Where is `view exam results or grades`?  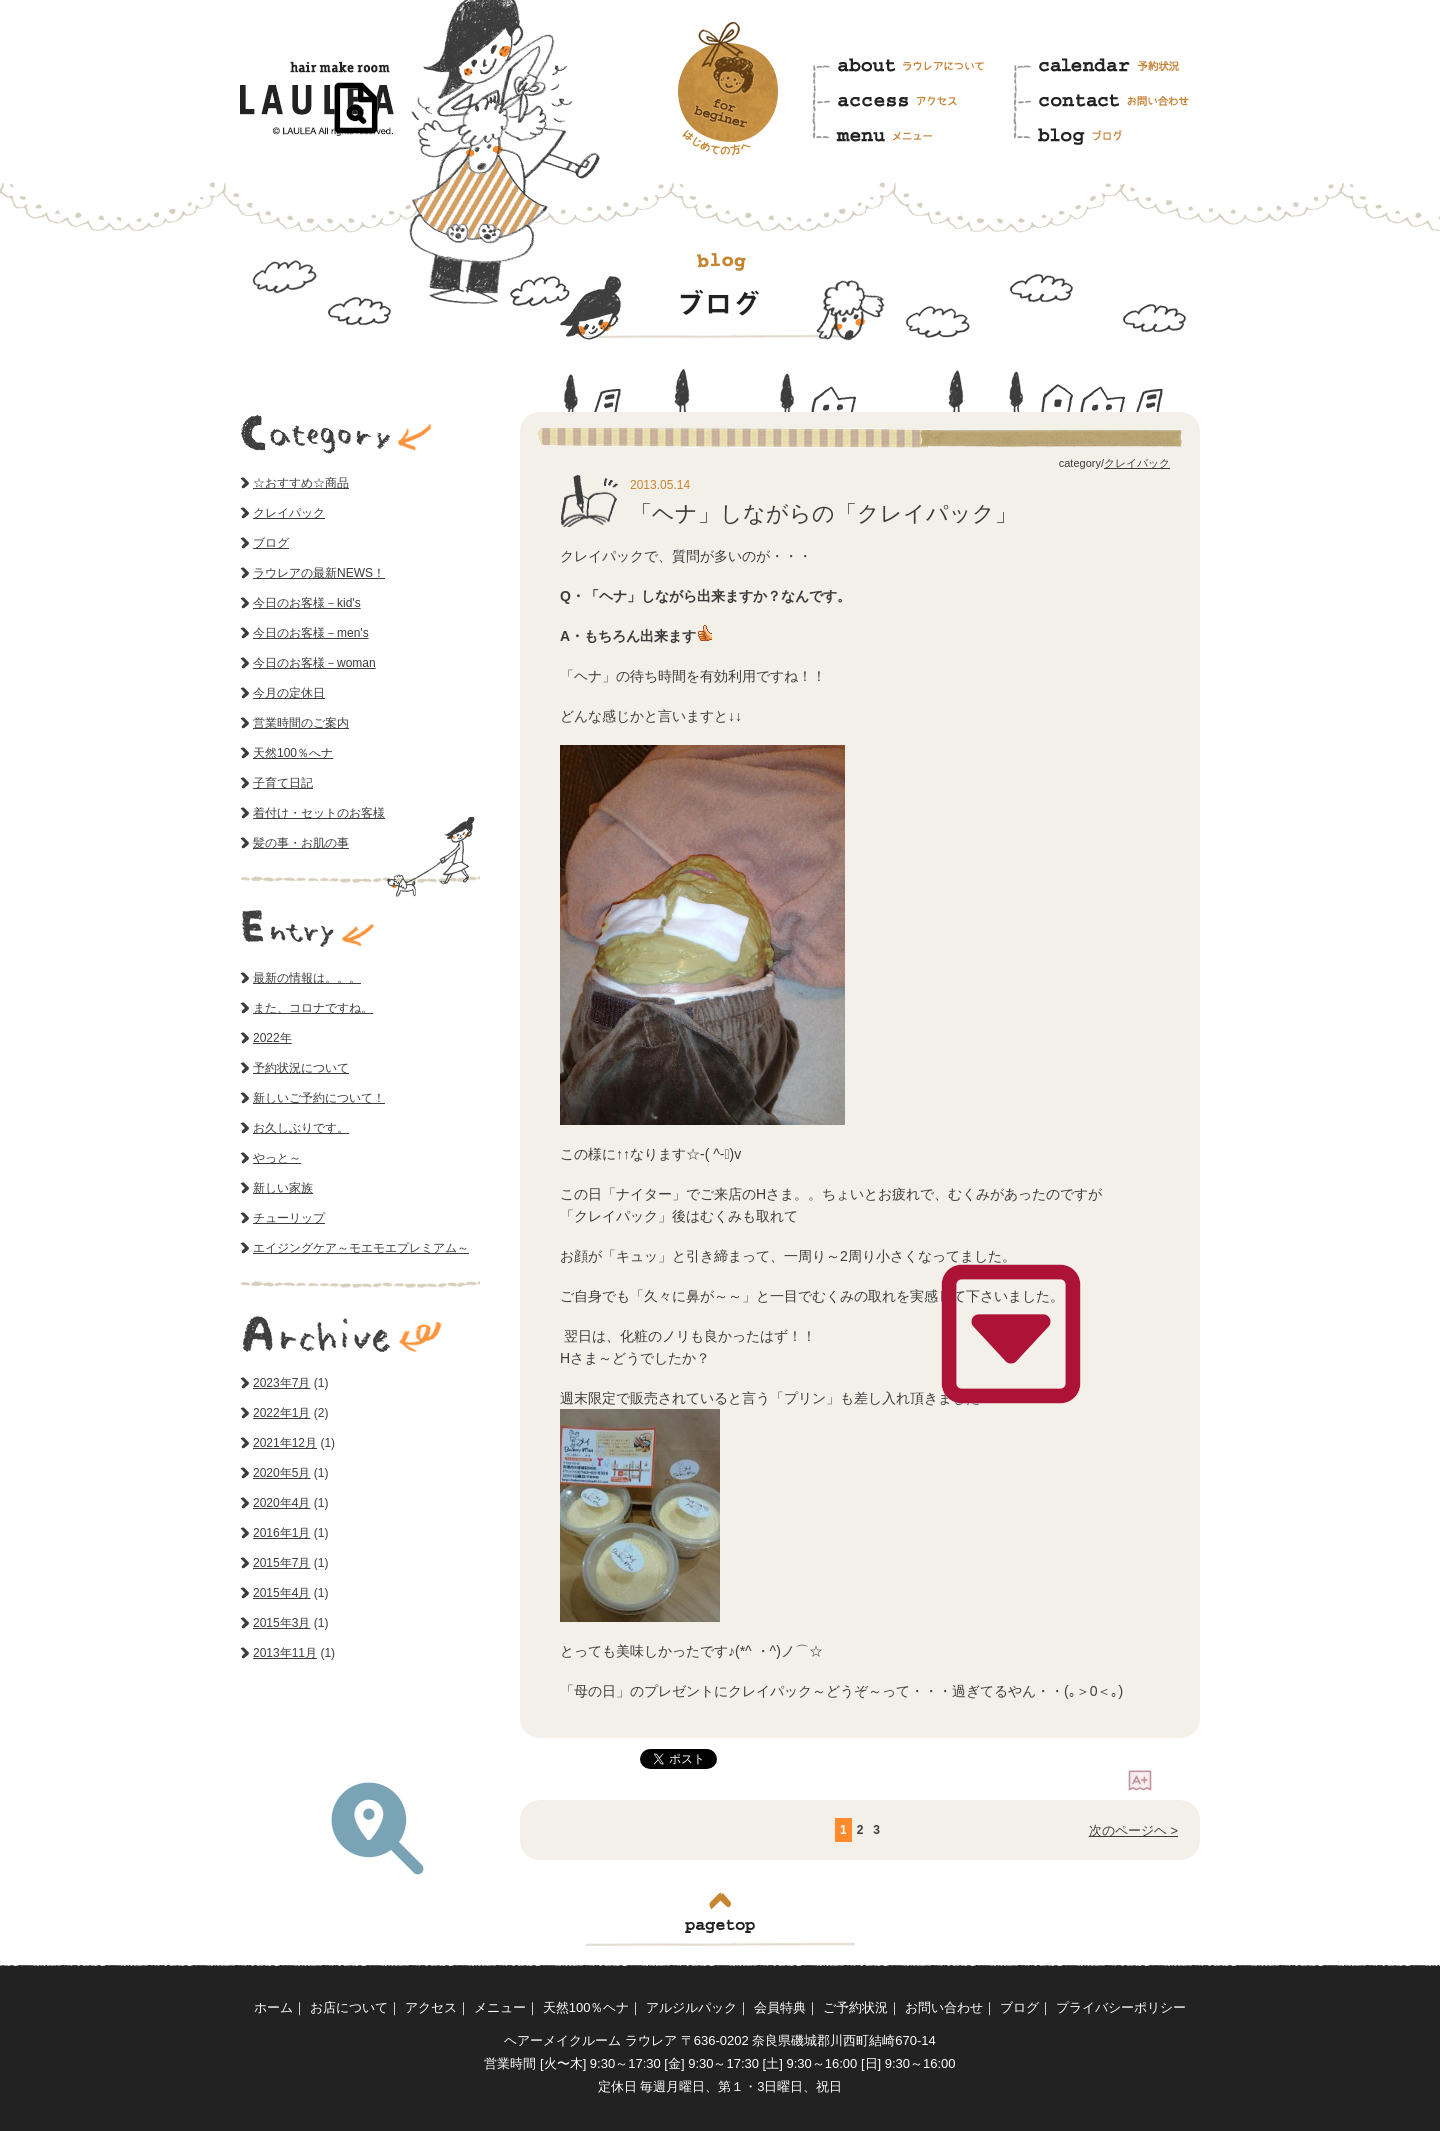
view exam results or grades is located at coordinates (1140, 1780).